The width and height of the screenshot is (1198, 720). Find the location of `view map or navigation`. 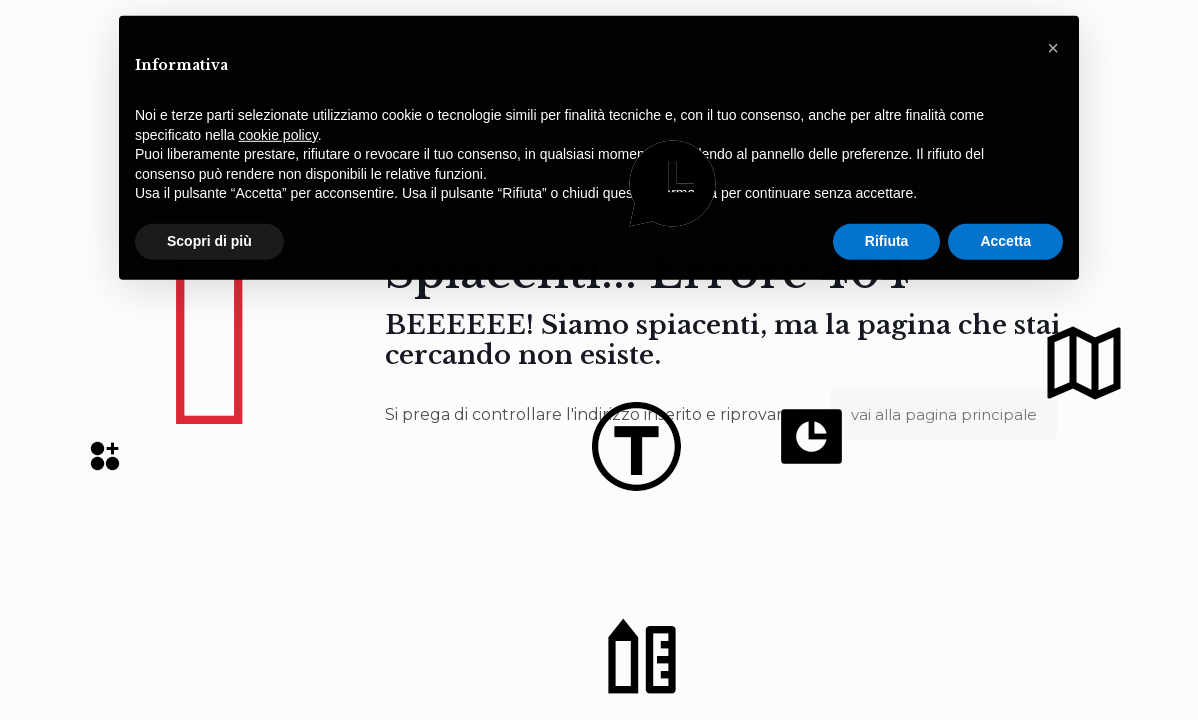

view map or navigation is located at coordinates (1084, 363).